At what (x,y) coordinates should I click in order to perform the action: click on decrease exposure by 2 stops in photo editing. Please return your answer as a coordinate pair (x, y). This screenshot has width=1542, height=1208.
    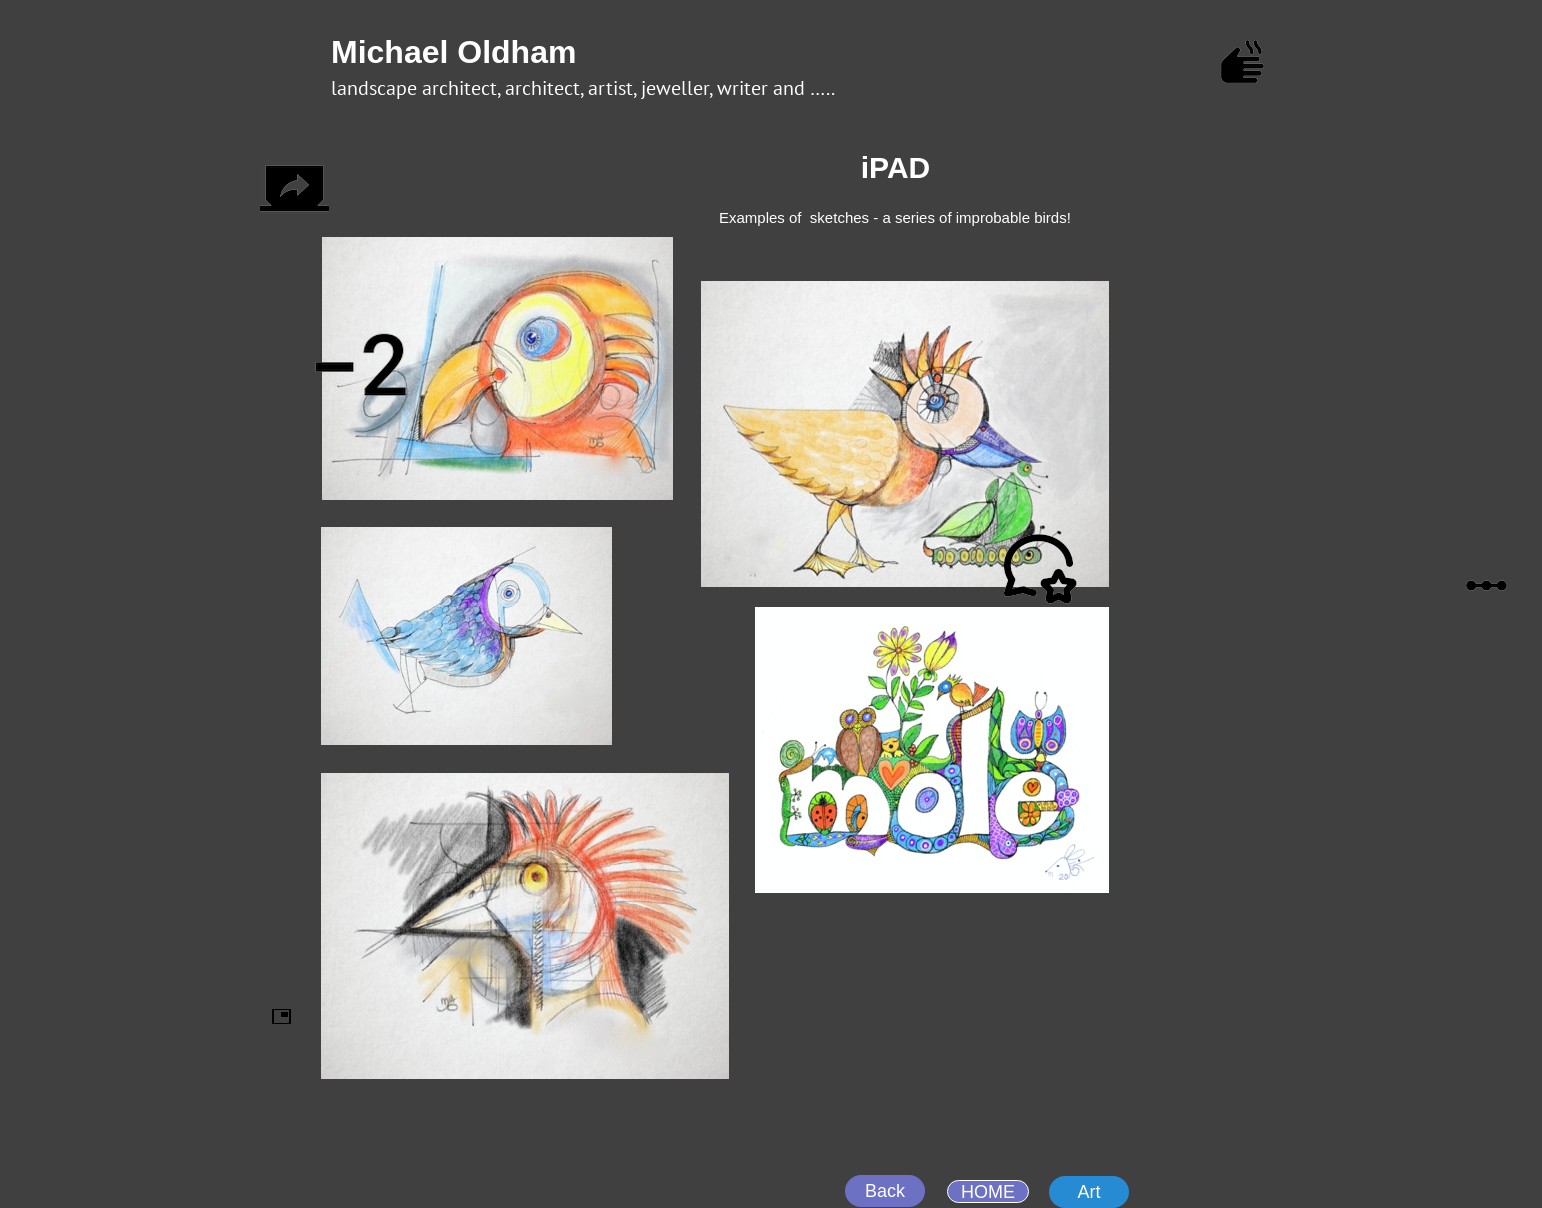
    Looking at the image, I should click on (363, 367).